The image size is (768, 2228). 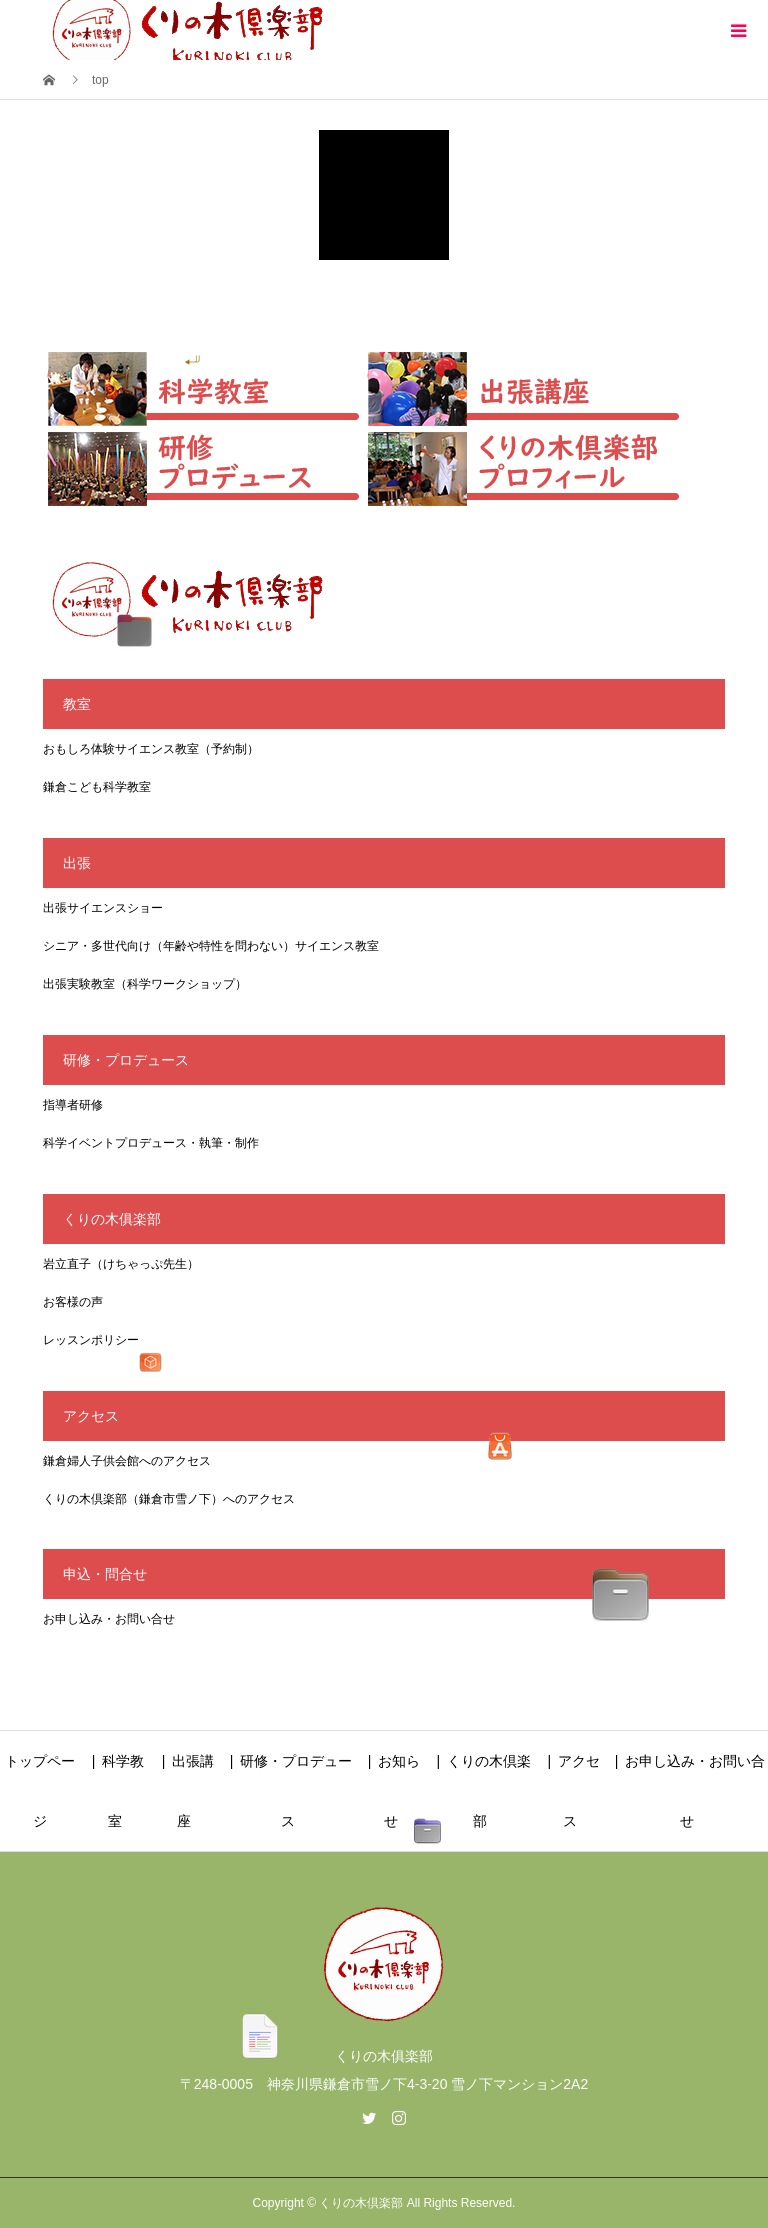 I want to click on open file manager application, so click(x=620, y=1594).